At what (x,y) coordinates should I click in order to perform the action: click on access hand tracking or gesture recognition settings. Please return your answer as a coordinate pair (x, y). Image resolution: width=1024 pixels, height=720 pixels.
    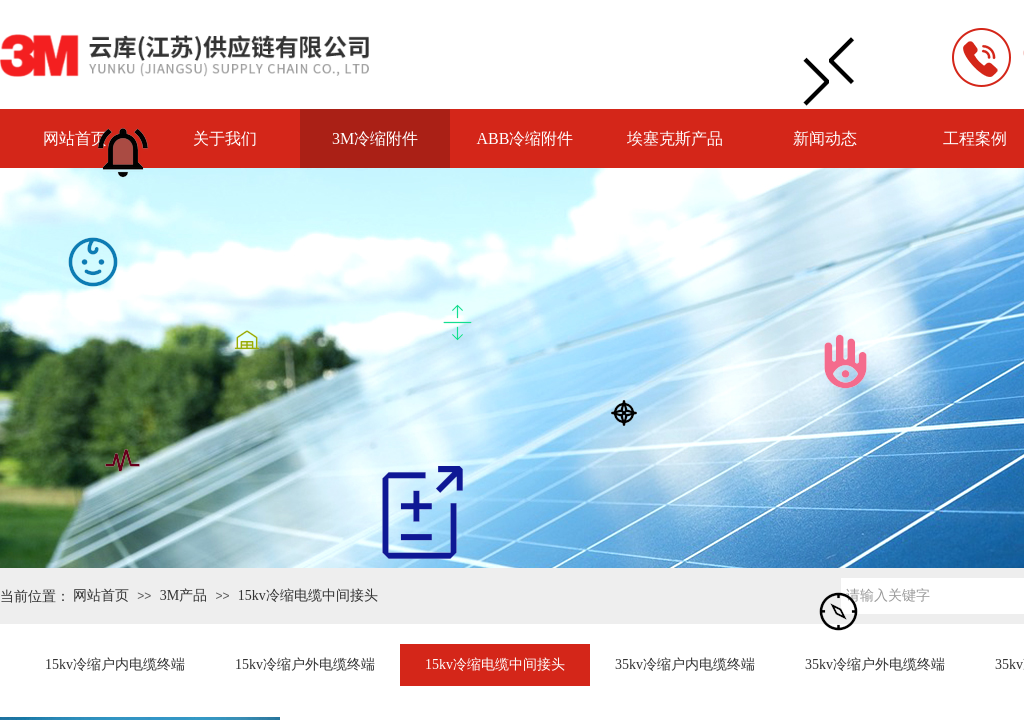
    Looking at the image, I should click on (845, 361).